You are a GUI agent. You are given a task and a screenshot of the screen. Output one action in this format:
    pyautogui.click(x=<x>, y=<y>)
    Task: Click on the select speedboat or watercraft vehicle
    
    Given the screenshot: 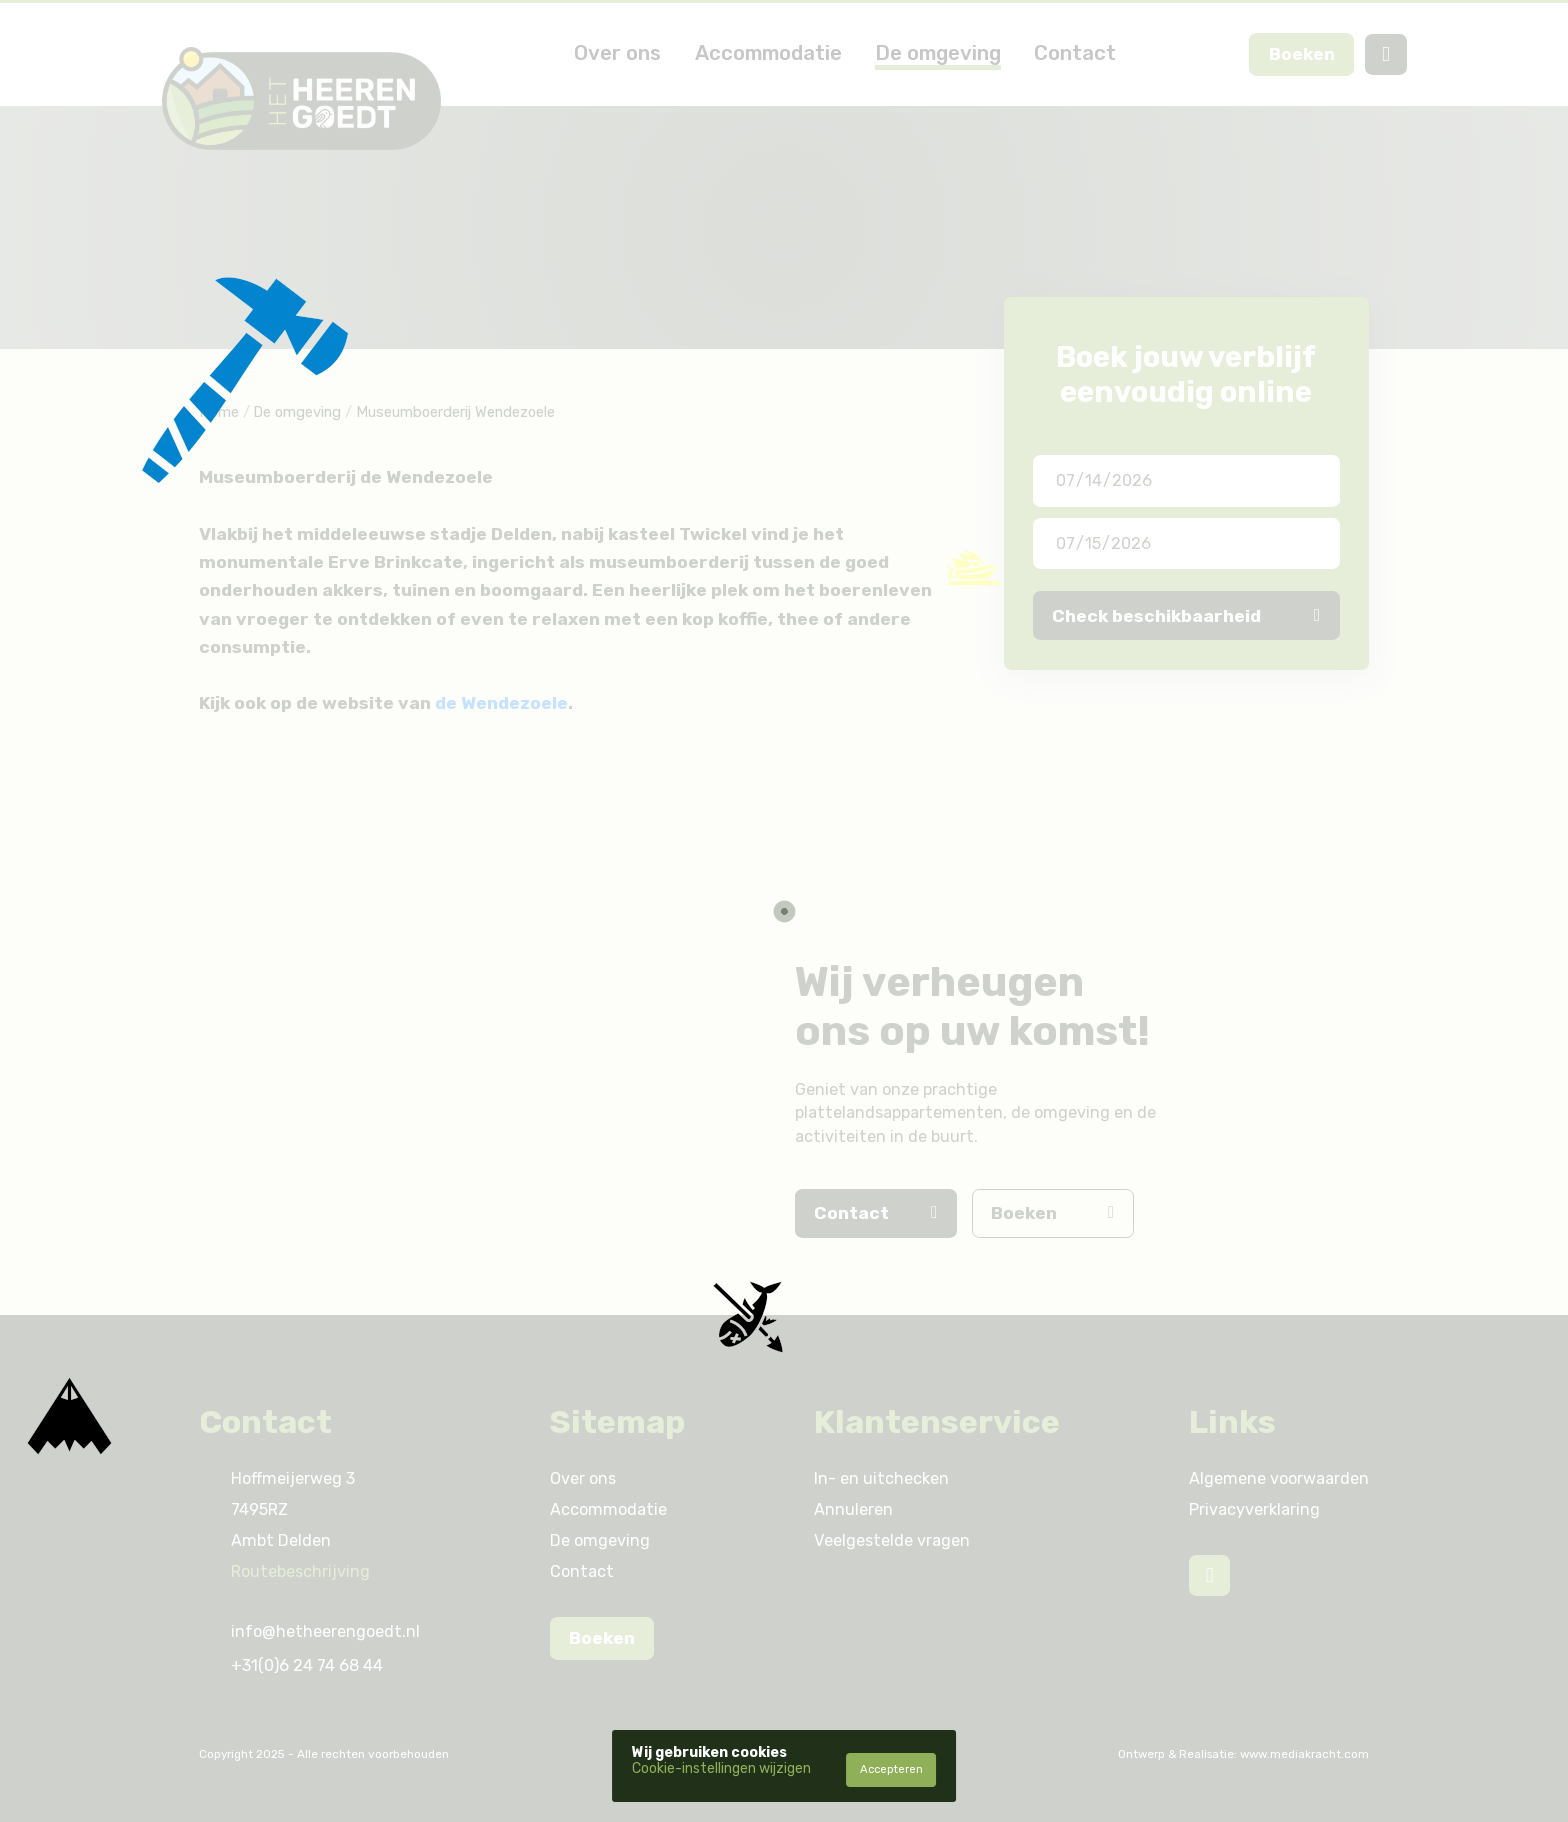 What is the action you would take?
    pyautogui.click(x=974, y=559)
    